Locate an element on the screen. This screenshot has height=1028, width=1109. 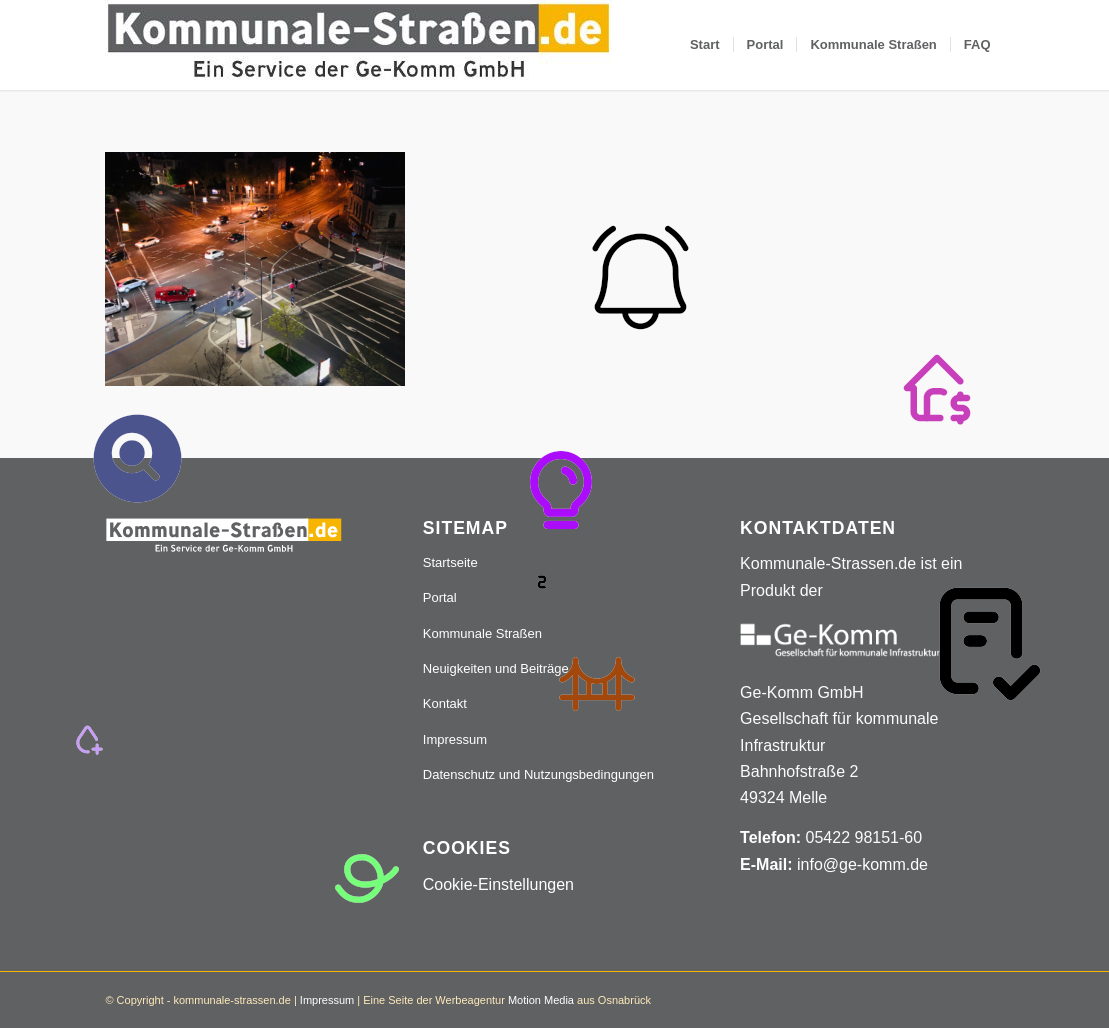
access freehand drawing or annotation tools is located at coordinates (365, 878).